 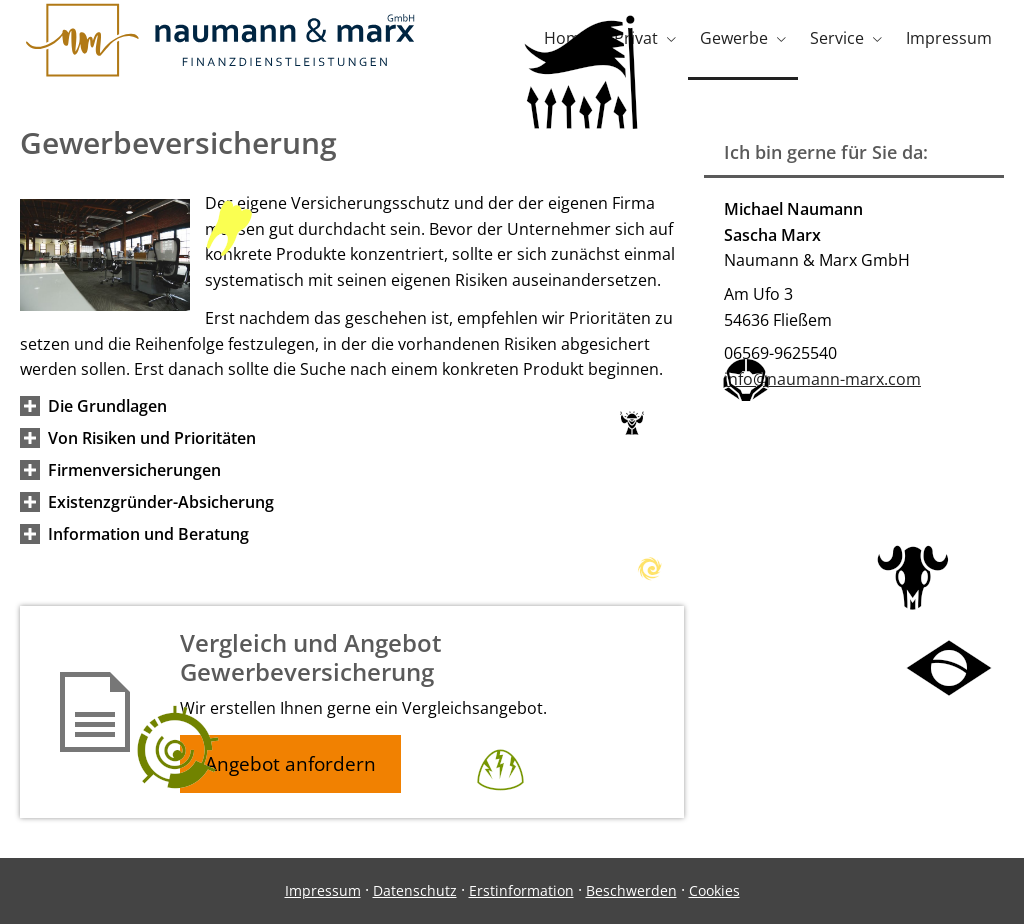 What do you see at coordinates (746, 380) in the screenshot?
I see `launch Metroid or Samus-themed game content` at bounding box center [746, 380].